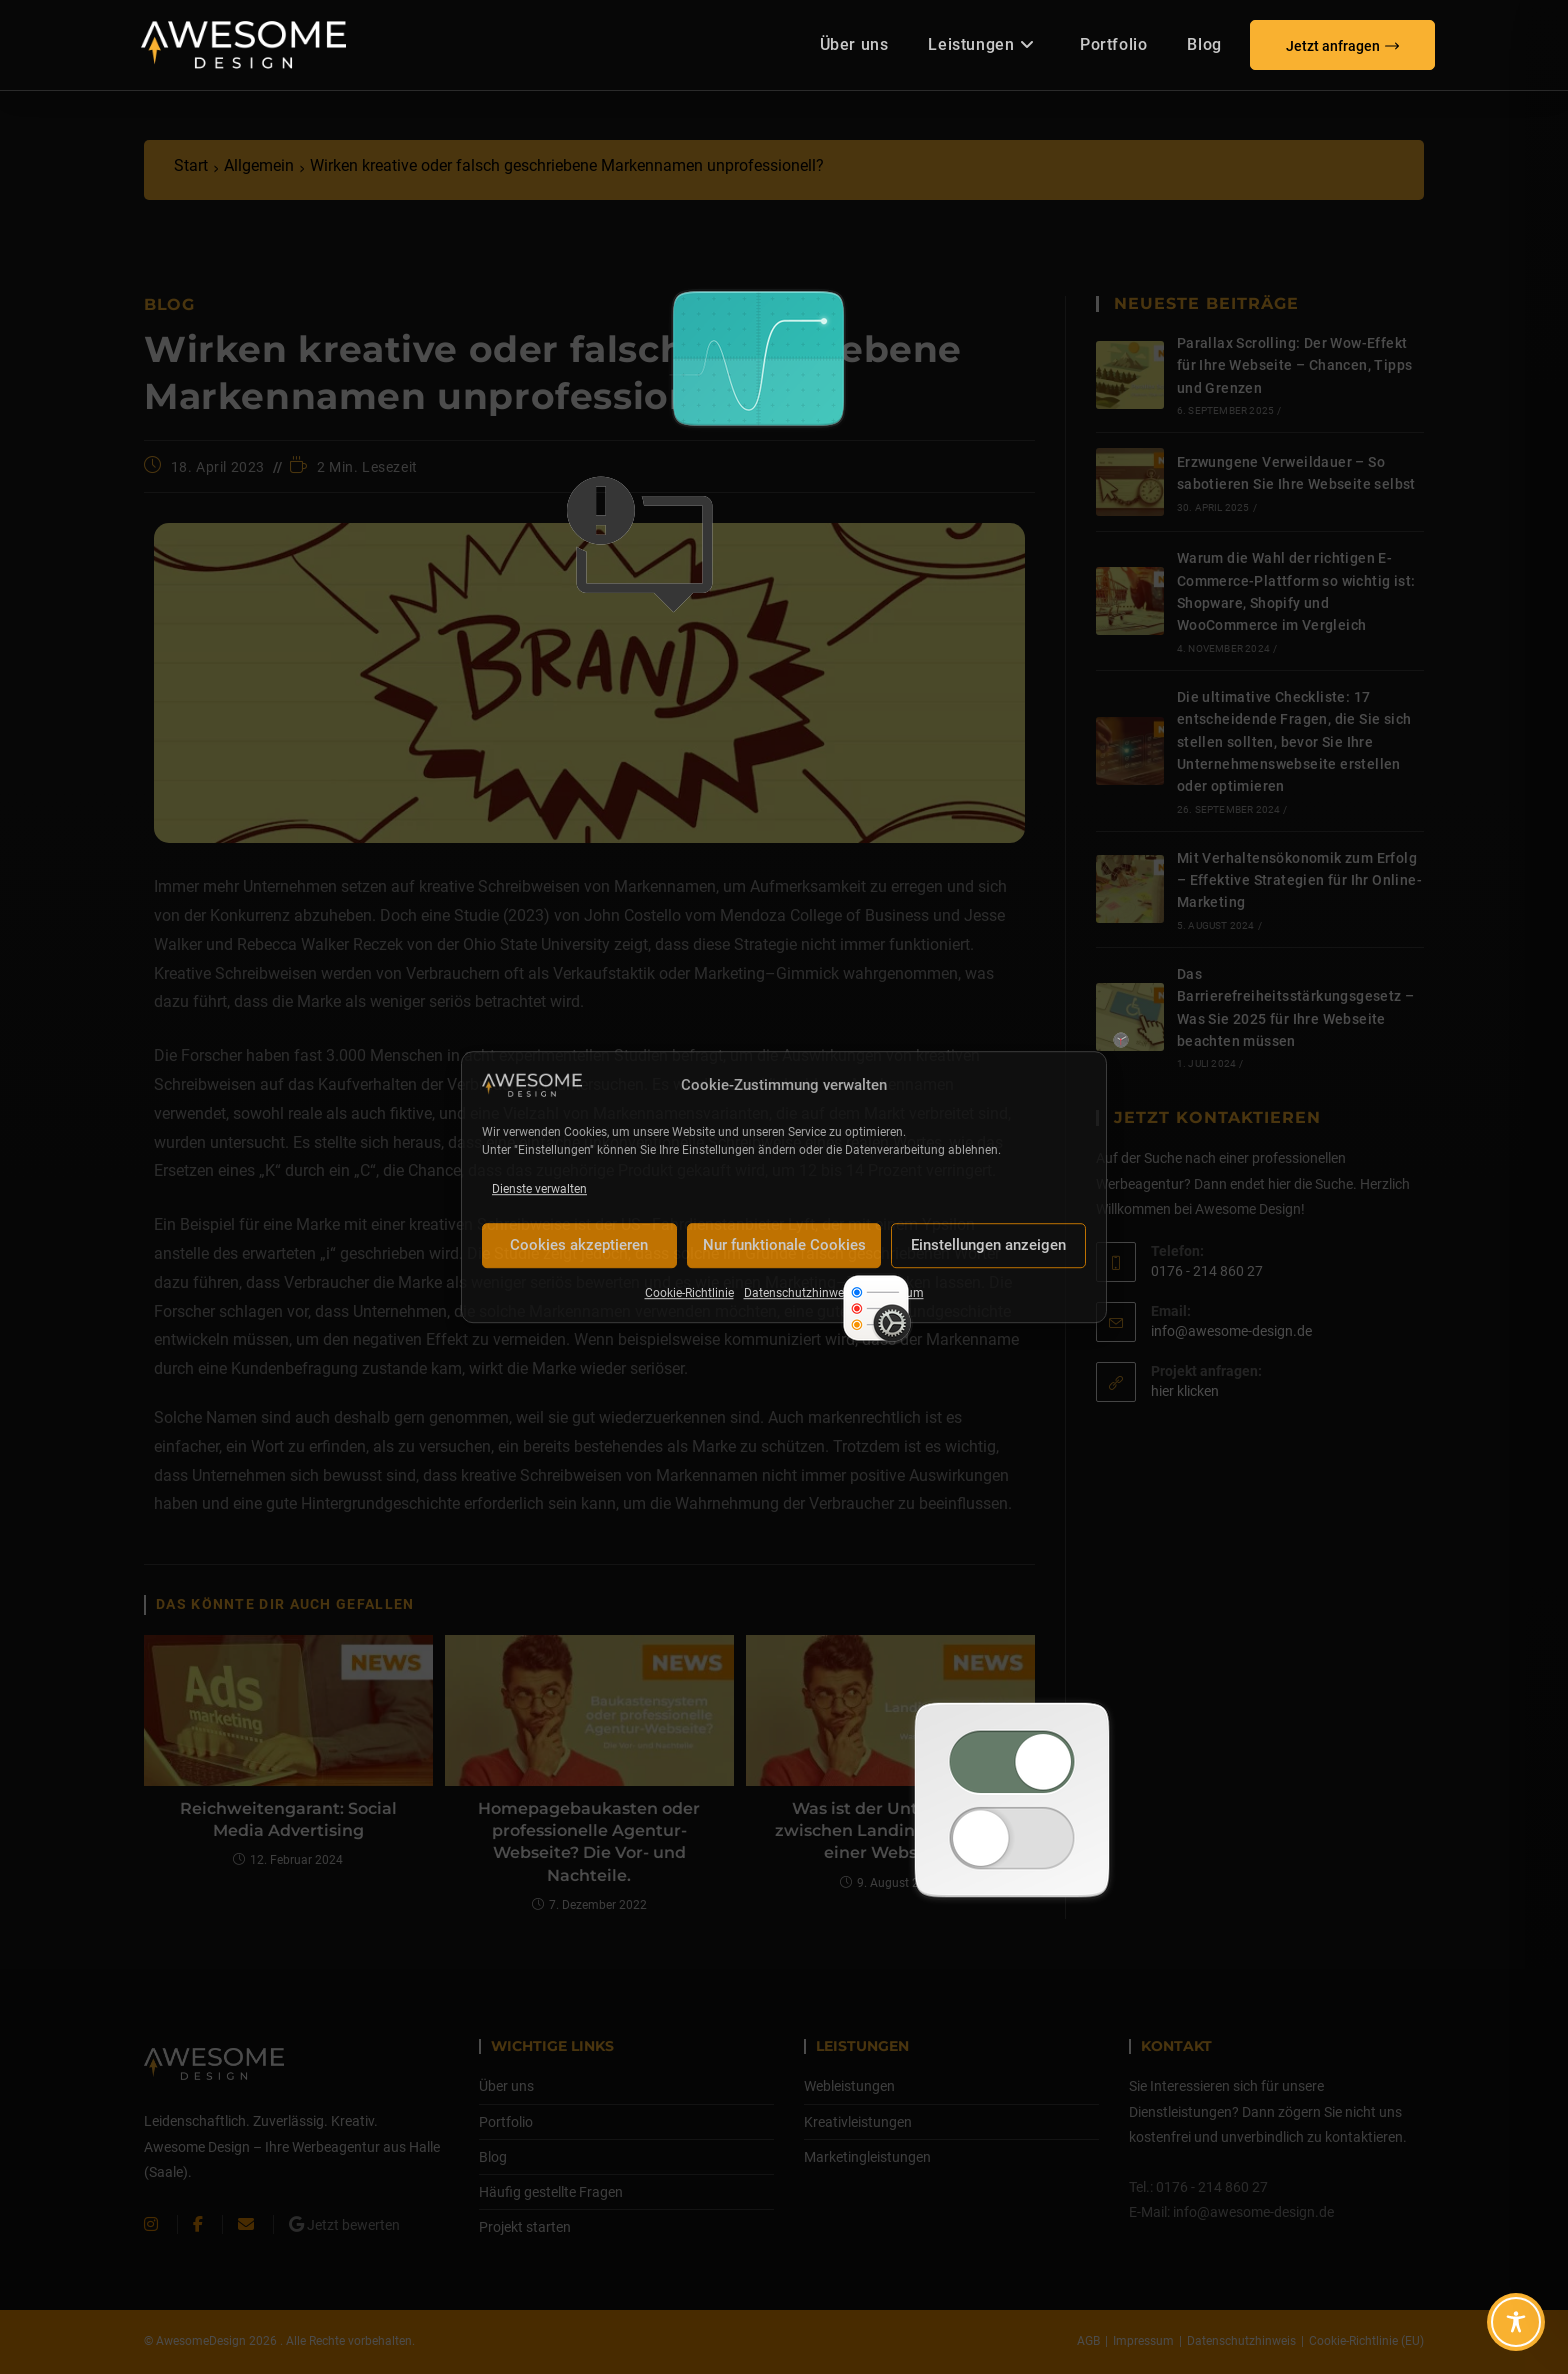 Image resolution: width=1568 pixels, height=2374 pixels. Describe the element at coordinates (876, 1308) in the screenshot. I see `open menu editor application` at that location.